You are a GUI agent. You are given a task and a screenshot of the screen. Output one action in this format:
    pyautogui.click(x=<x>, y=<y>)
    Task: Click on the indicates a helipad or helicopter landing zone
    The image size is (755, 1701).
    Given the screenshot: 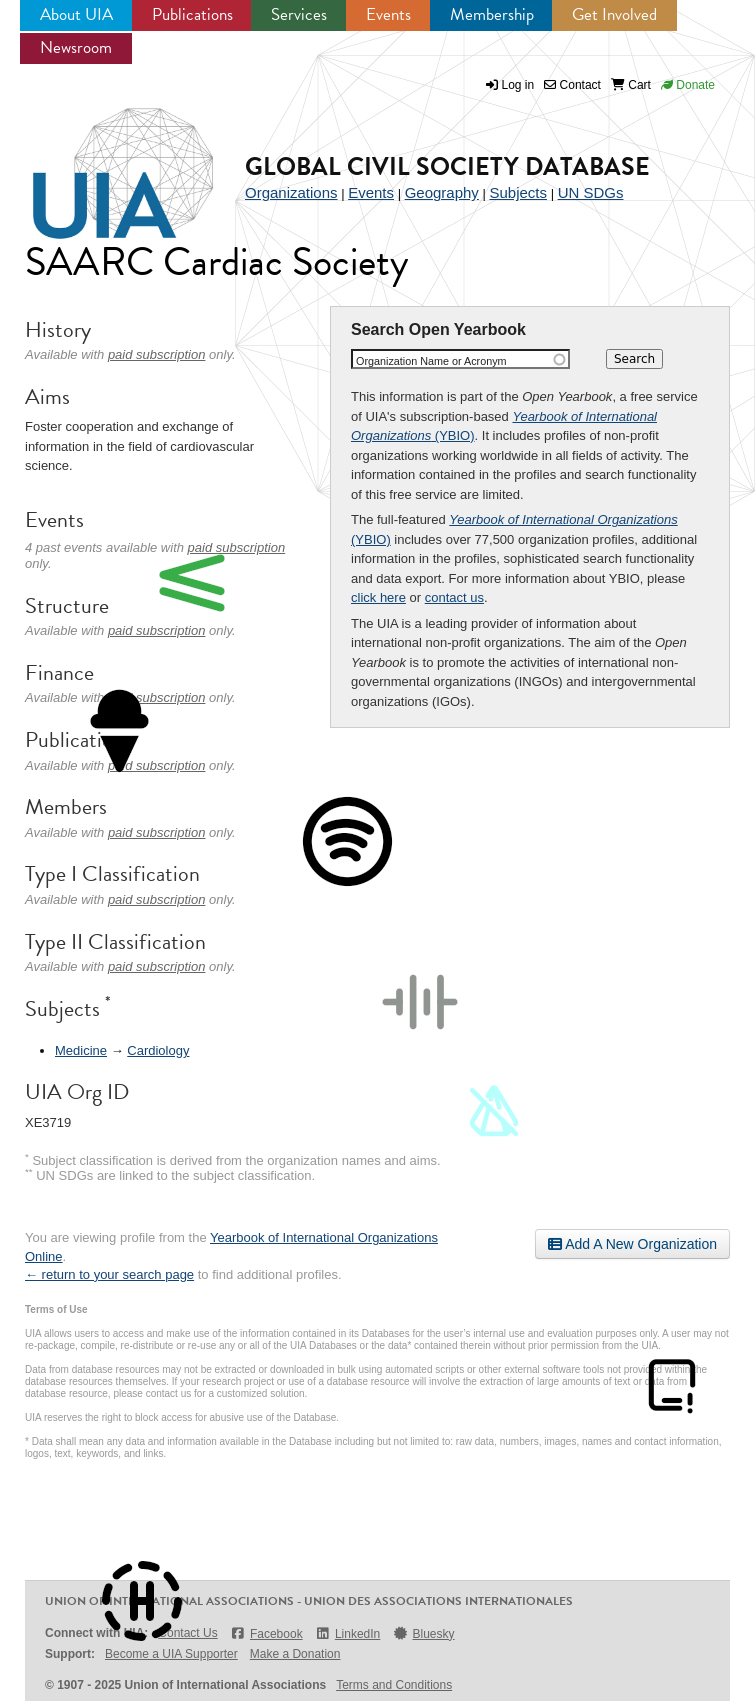 What is the action you would take?
    pyautogui.click(x=142, y=1601)
    